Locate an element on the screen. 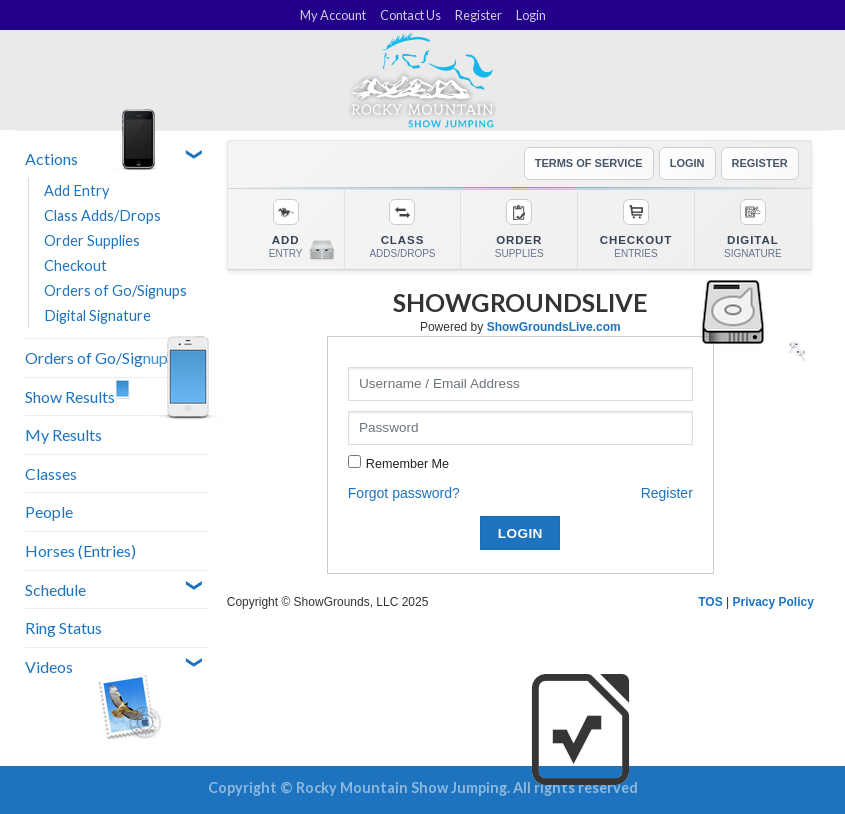 Image resolution: width=845 pixels, height=814 pixels. set up or configure an iPhone device is located at coordinates (138, 138).